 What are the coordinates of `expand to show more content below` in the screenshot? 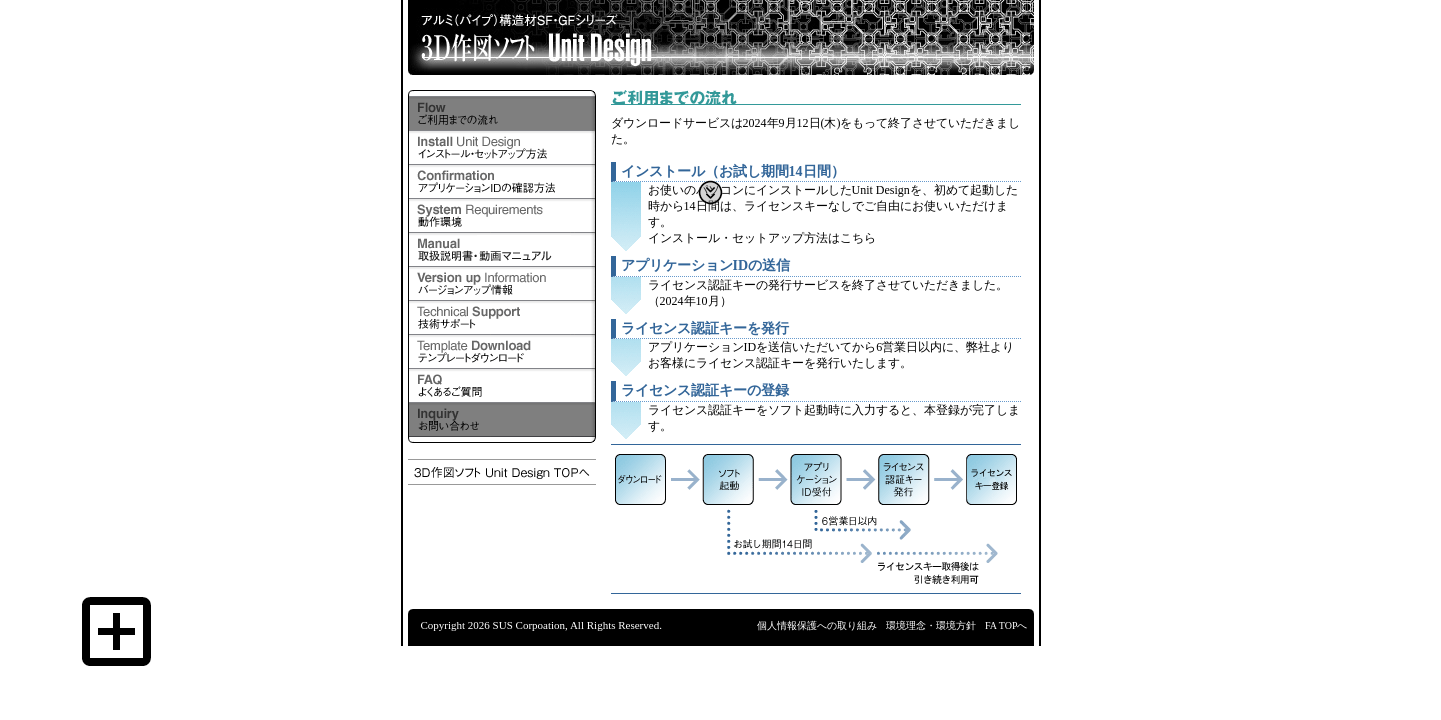 It's located at (710, 192).